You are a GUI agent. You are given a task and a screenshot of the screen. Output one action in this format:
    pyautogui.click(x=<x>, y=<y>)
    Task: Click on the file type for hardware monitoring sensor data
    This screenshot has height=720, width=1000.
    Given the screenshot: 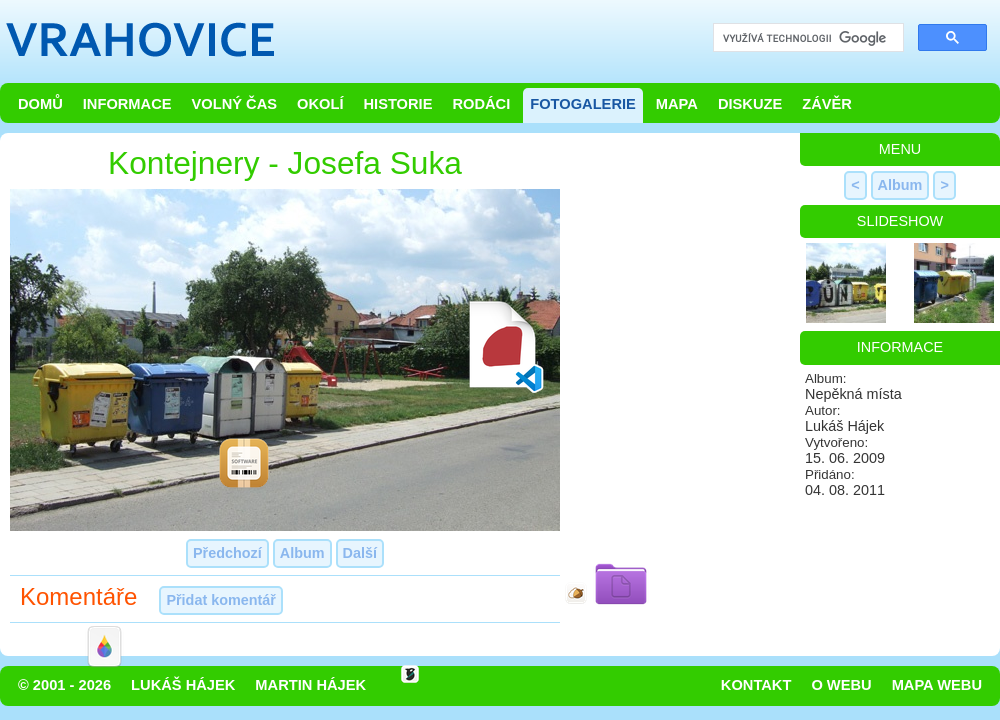 What is the action you would take?
    pyautogui.click(x=104, y=646)
    